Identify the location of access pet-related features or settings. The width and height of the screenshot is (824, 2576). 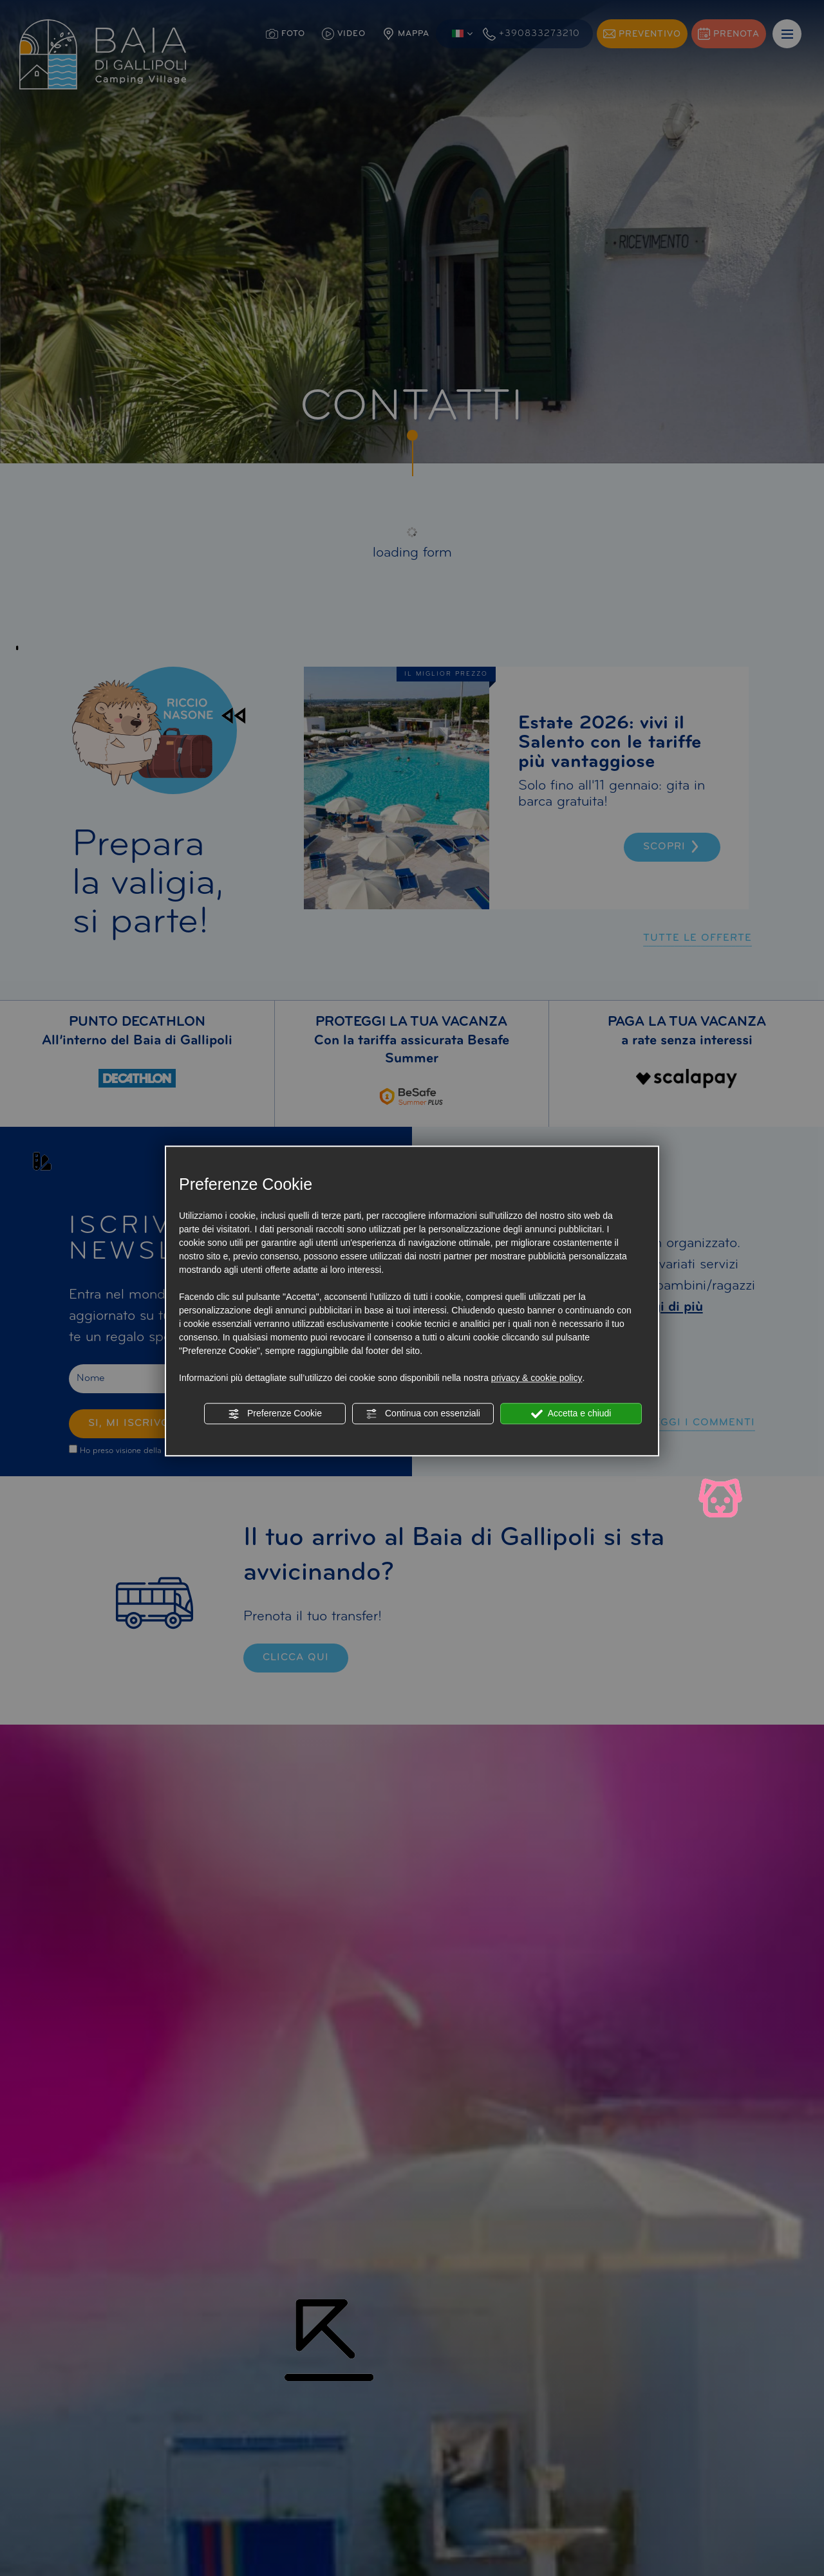
(720, 1499).